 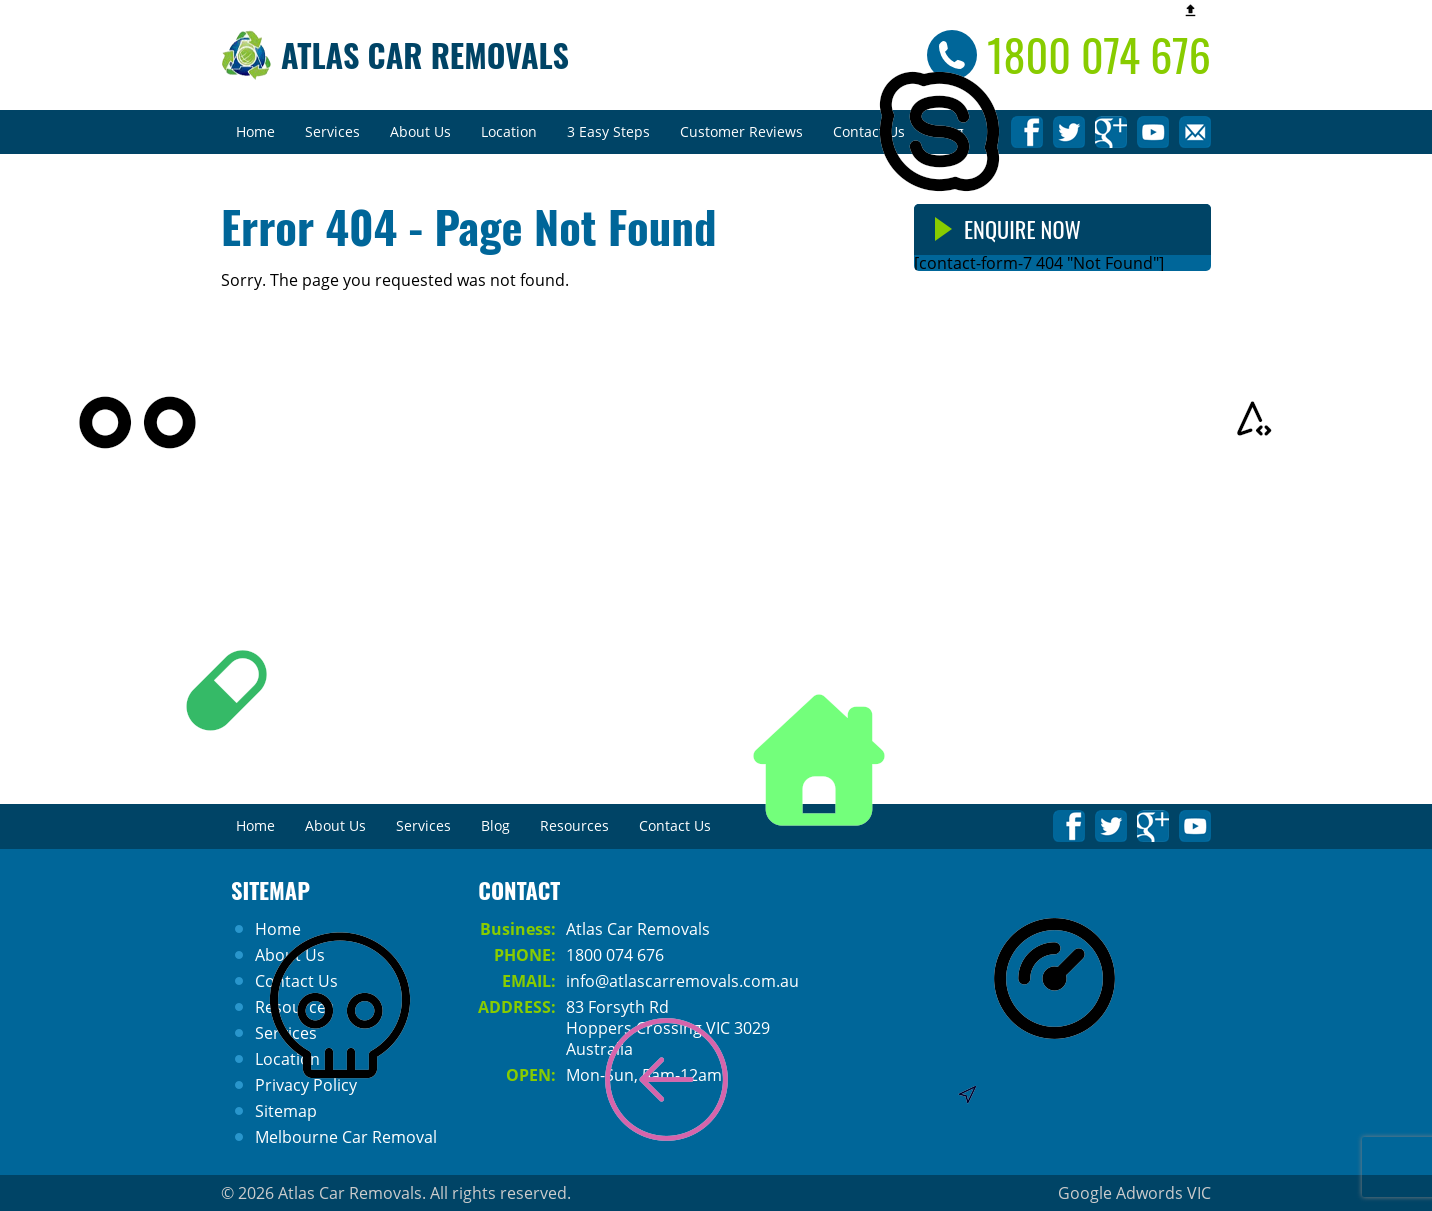 What do you see at coordinates (1190, 10) in the screenshot?
I see `upload a file from your device` at bounding box center [1190, 10].